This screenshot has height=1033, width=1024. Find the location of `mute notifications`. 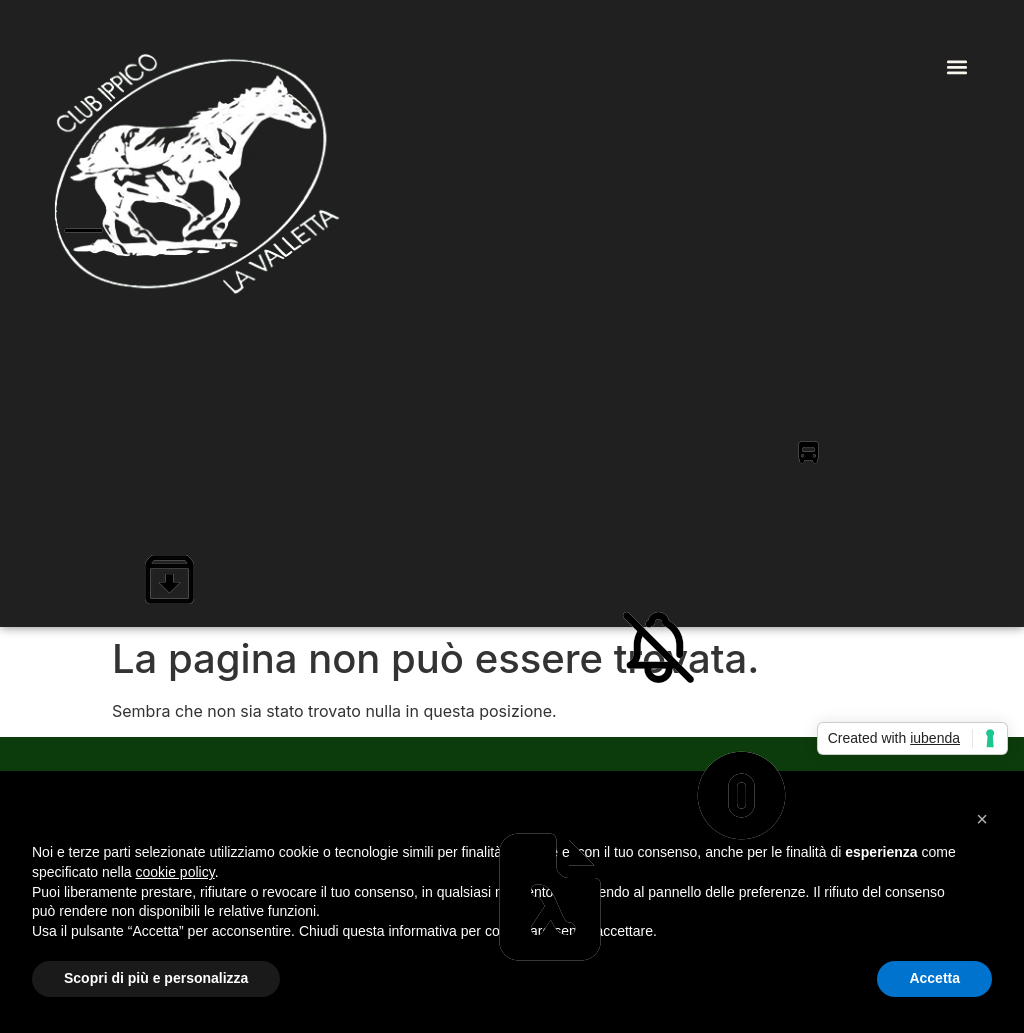

mute notifications is located at coordinates (658, 647).